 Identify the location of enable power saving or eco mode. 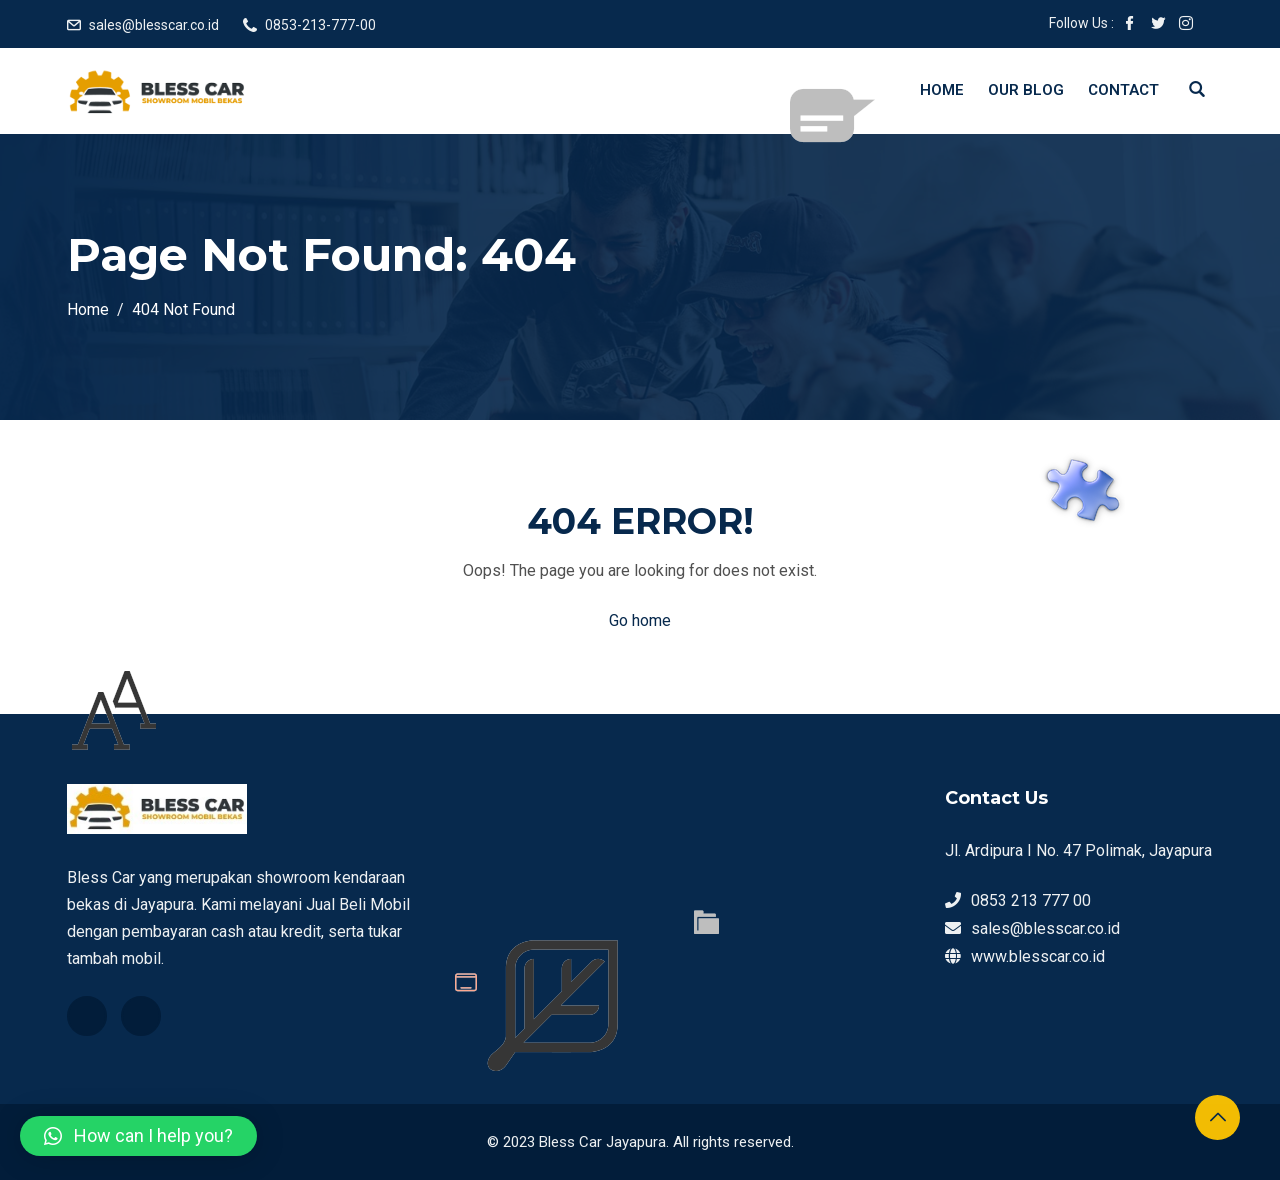
(552, 1005).